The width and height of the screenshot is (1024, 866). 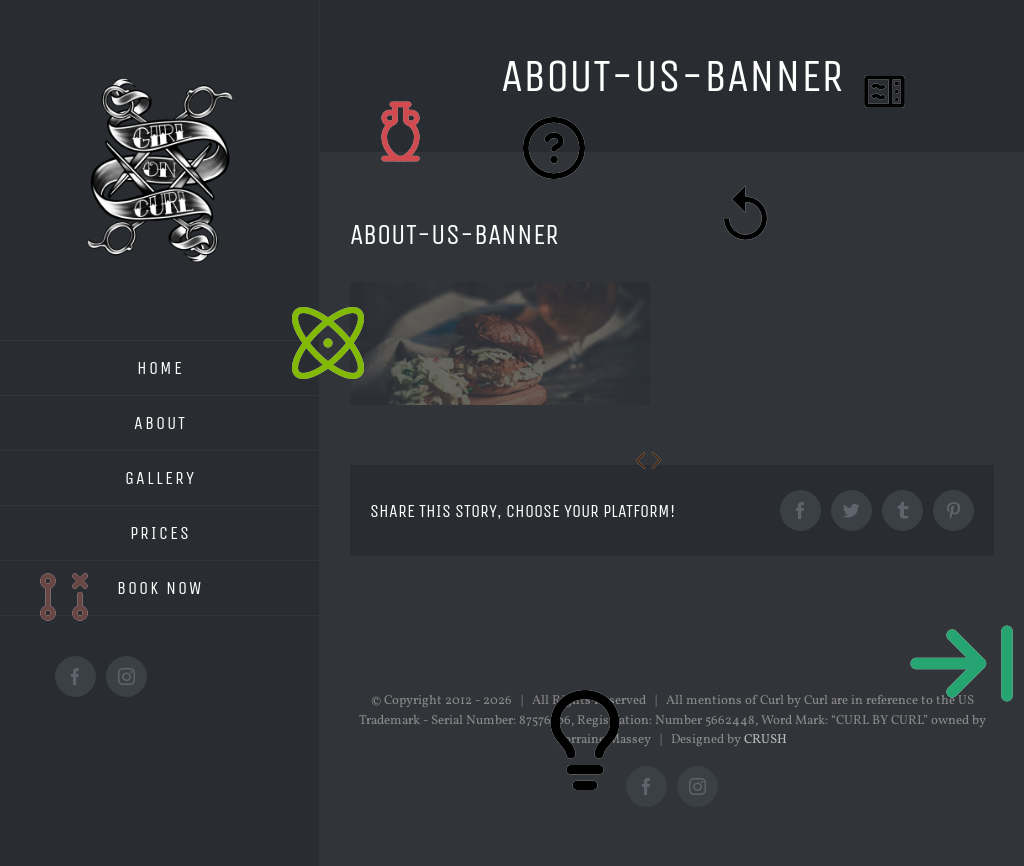 What do you see at coordinates (884, 91) in the screenshot?
I see `access microwave controls or settings` at bounding box center [884, 91].